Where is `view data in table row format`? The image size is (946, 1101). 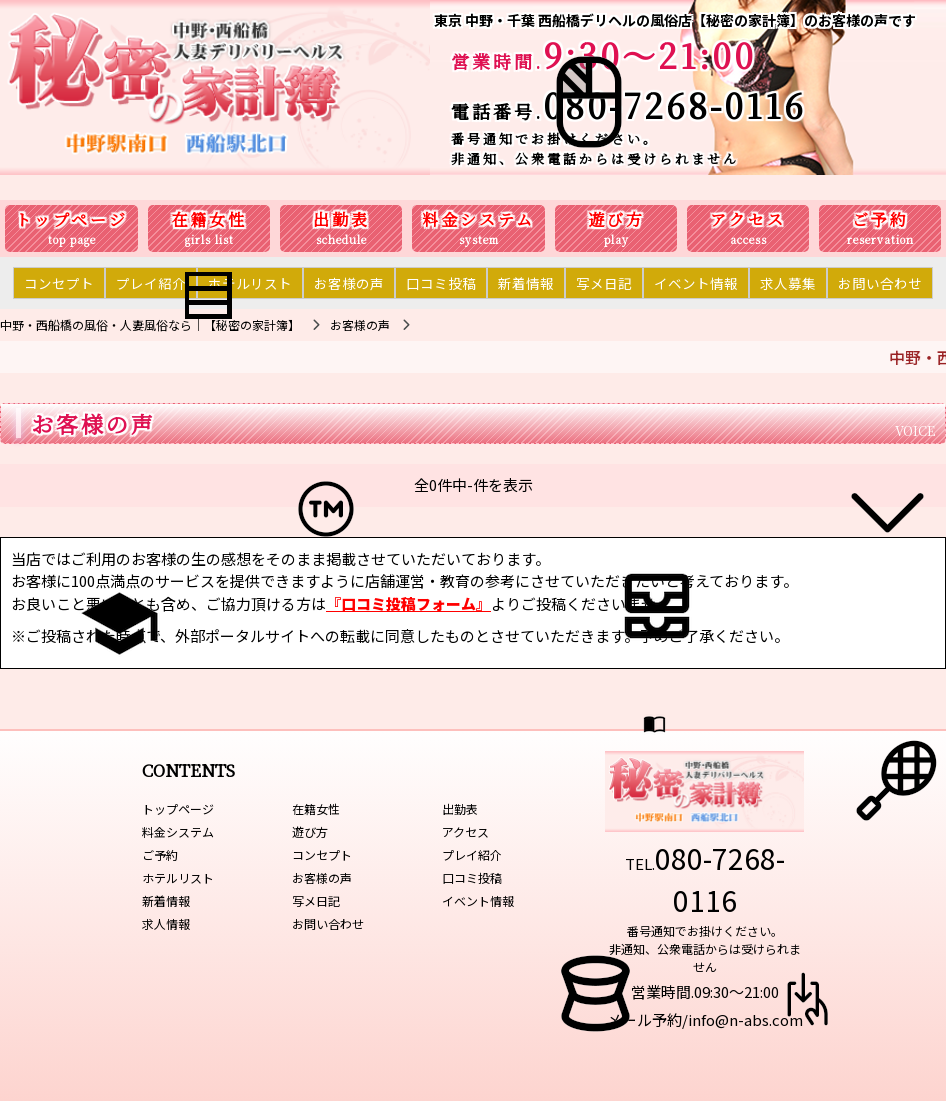 view data in table row format is located at coordinates (208, 295).